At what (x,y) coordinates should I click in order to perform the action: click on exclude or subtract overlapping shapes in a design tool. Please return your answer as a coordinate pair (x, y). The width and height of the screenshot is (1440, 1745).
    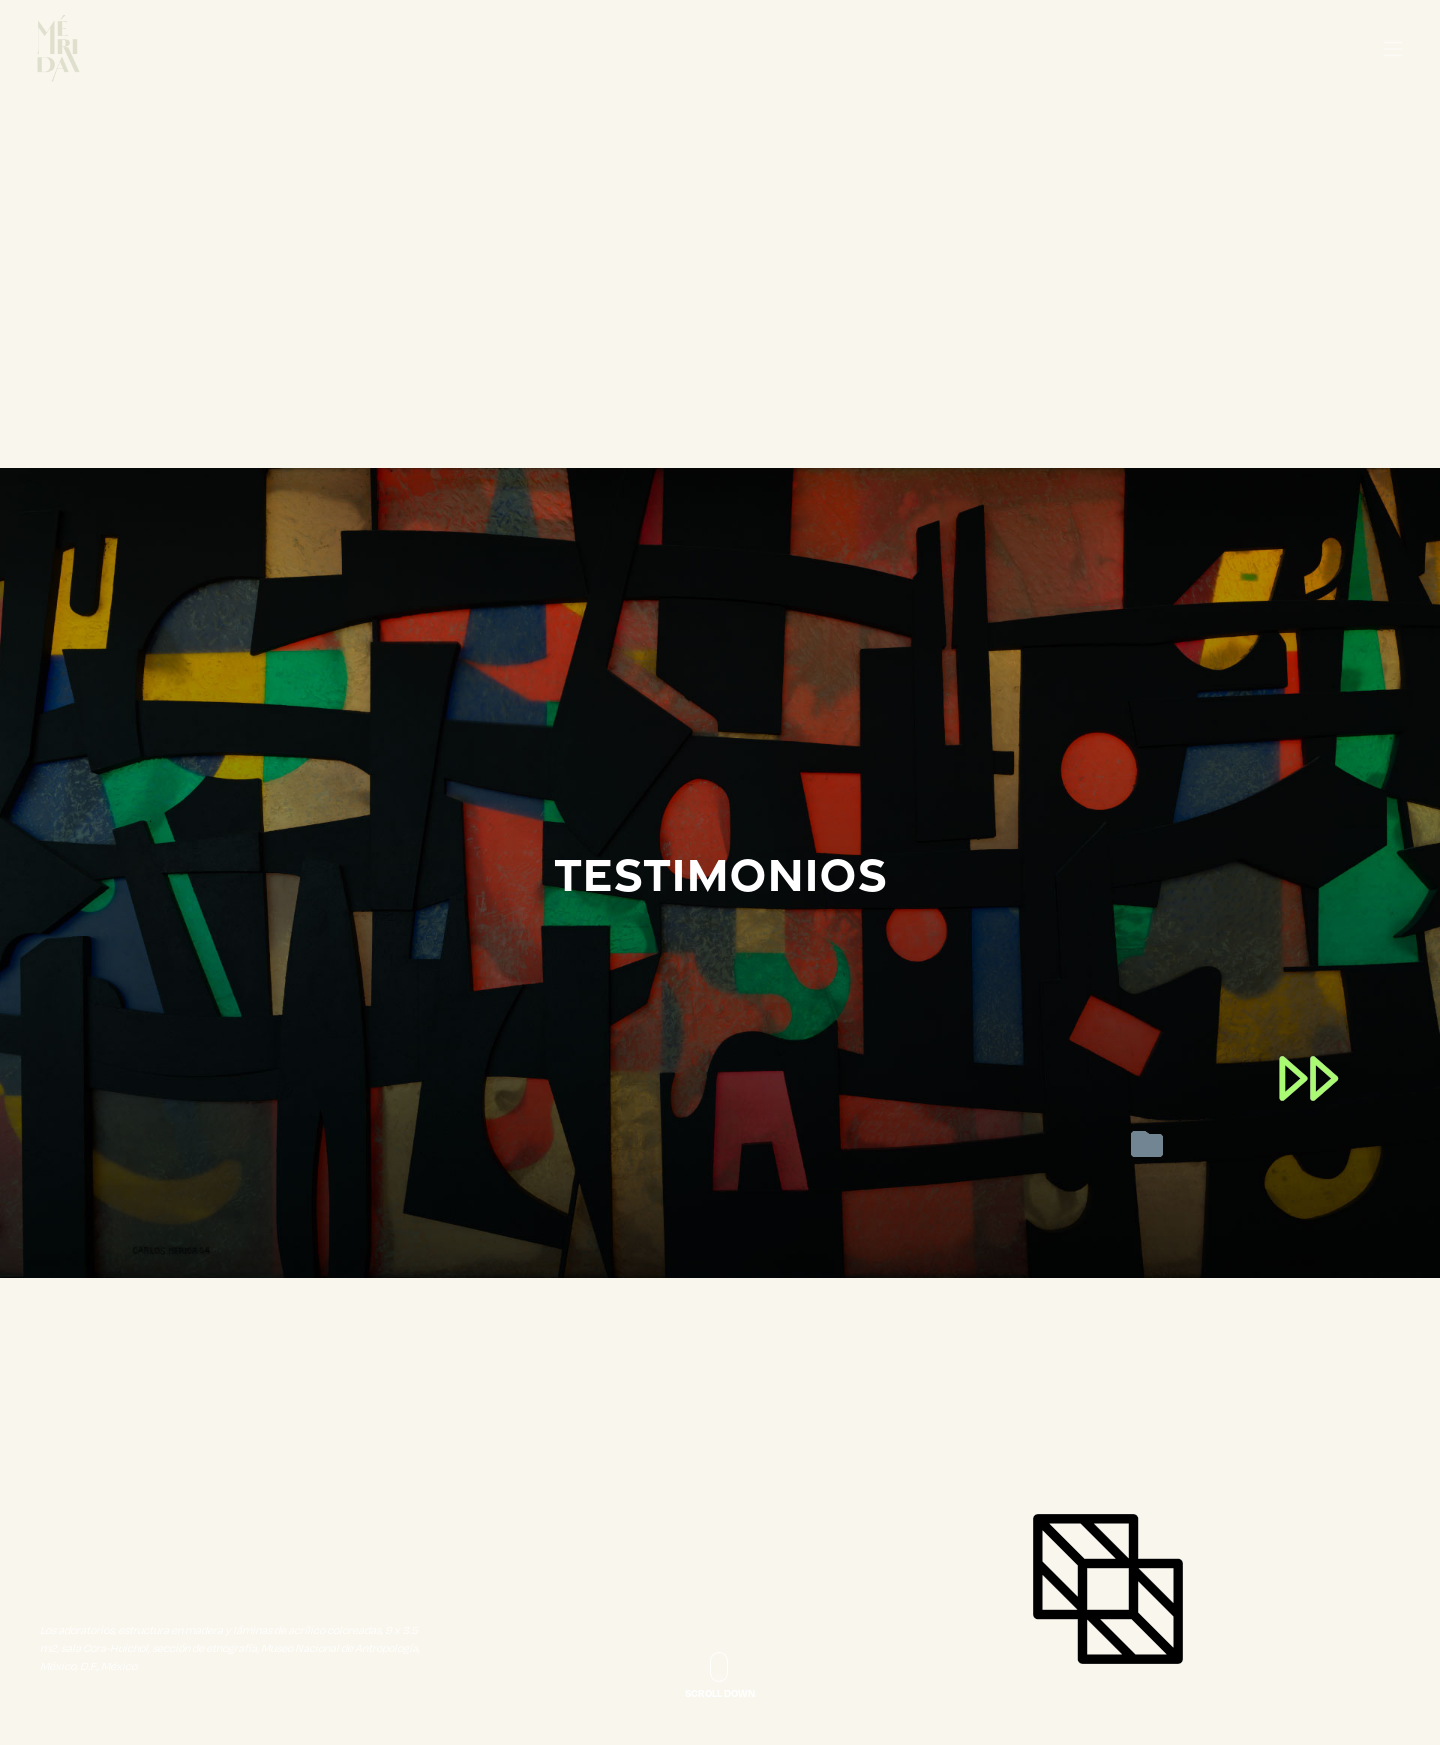
    Looking at the image, I should click on (1108, 1589).